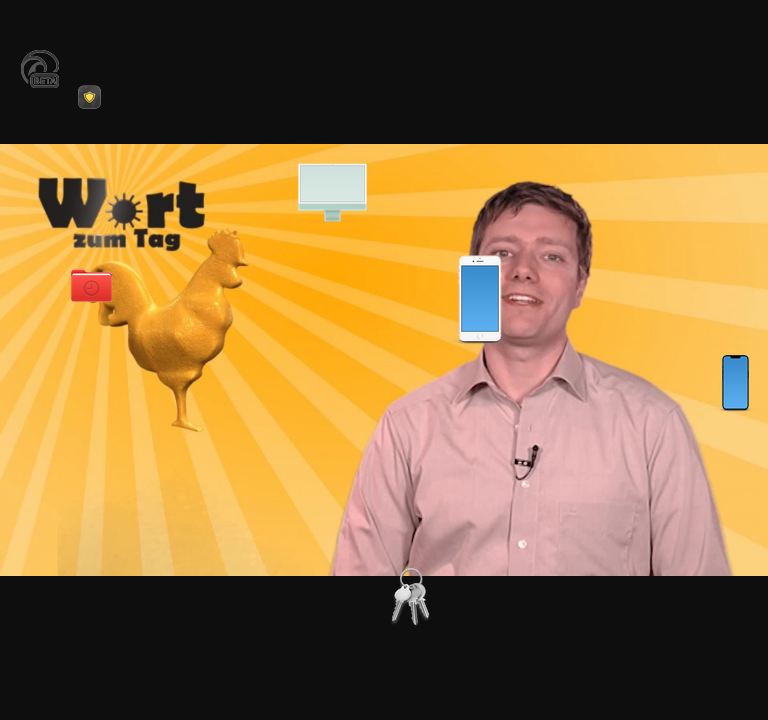 This screenshot has height=720, width=768. Describe the element at coordinates (411, 598) in the screenshot. I see `access account and login settings` at that location.